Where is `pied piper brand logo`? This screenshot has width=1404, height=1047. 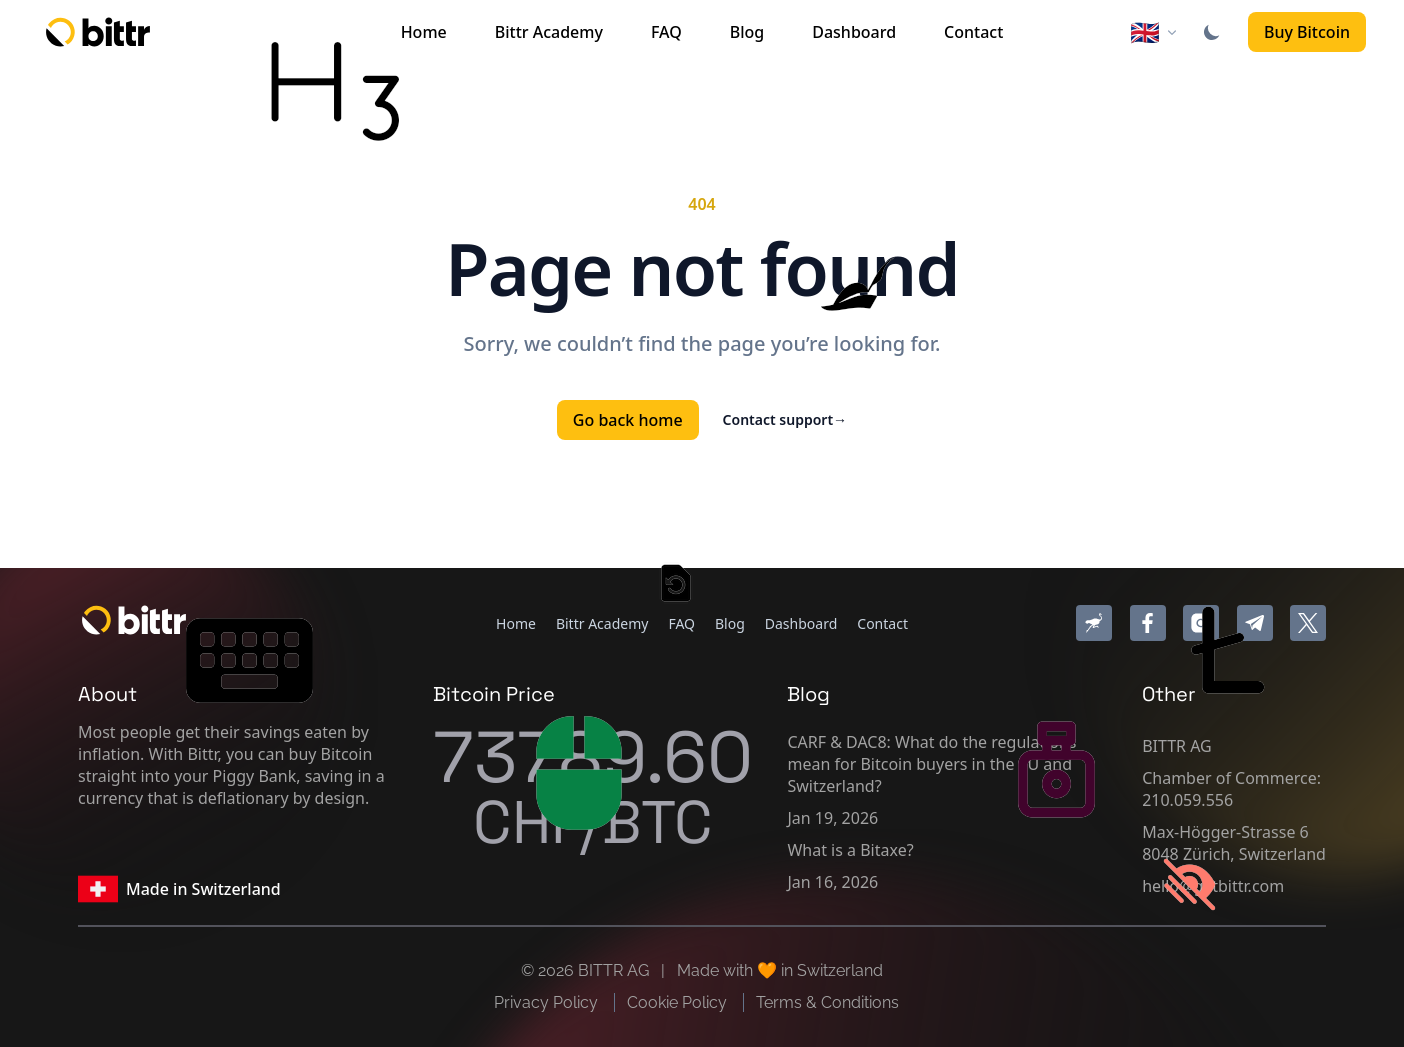
pied piper brand logo is located at coordinates (858, 284).